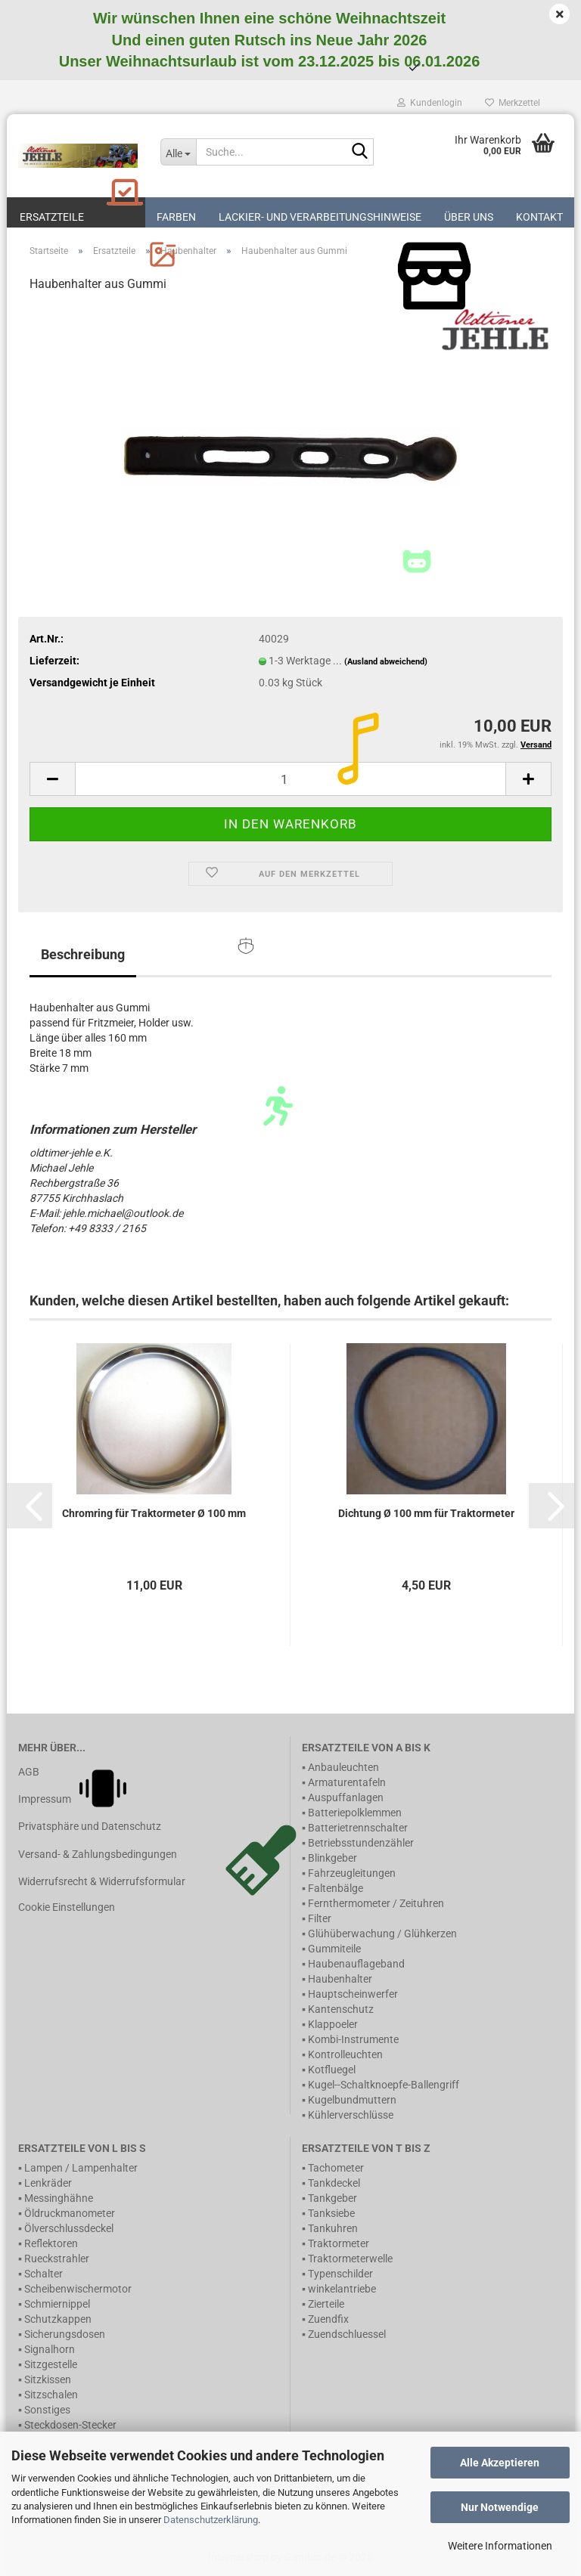 This screenshot has height=2576, width=581. What do you see at coordinates (279, 1107) in the screenshot?
I see `start a run or workout session` at bounding box center [279, 1107].